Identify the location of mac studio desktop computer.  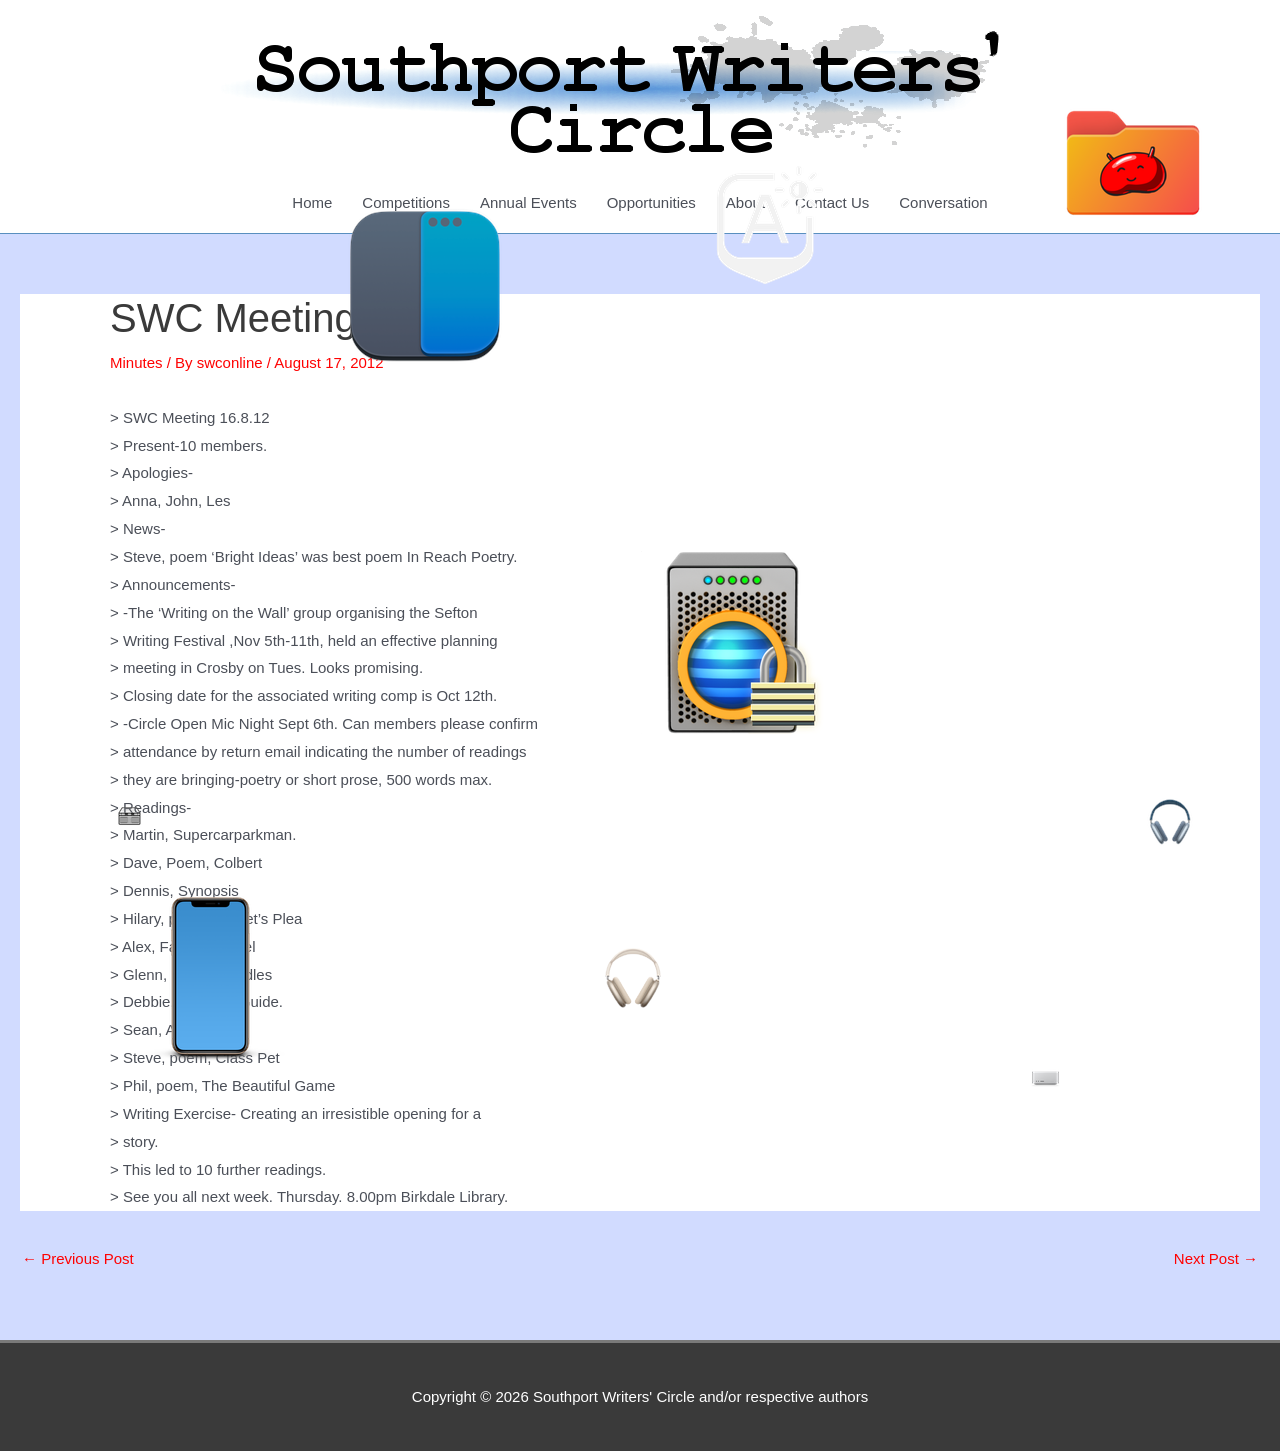
(1045, 1077).